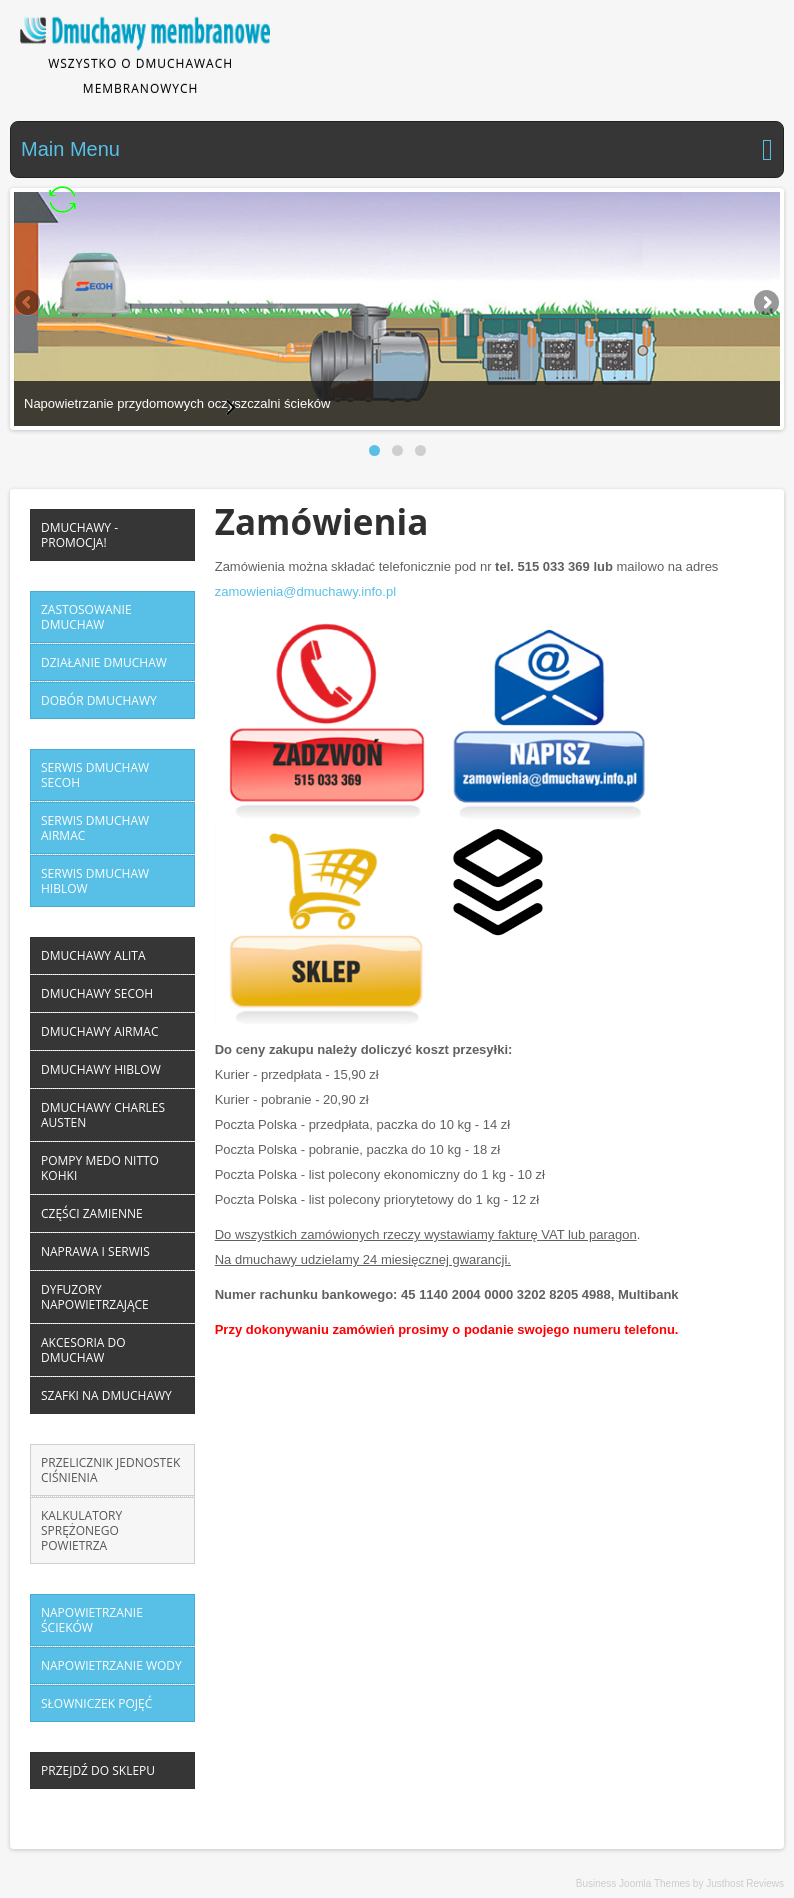 This screenshot has height=1898, width=794. Describe the element at coordinates (498, 883) in the screenshot. I see `view stacked layers or items` at that location.